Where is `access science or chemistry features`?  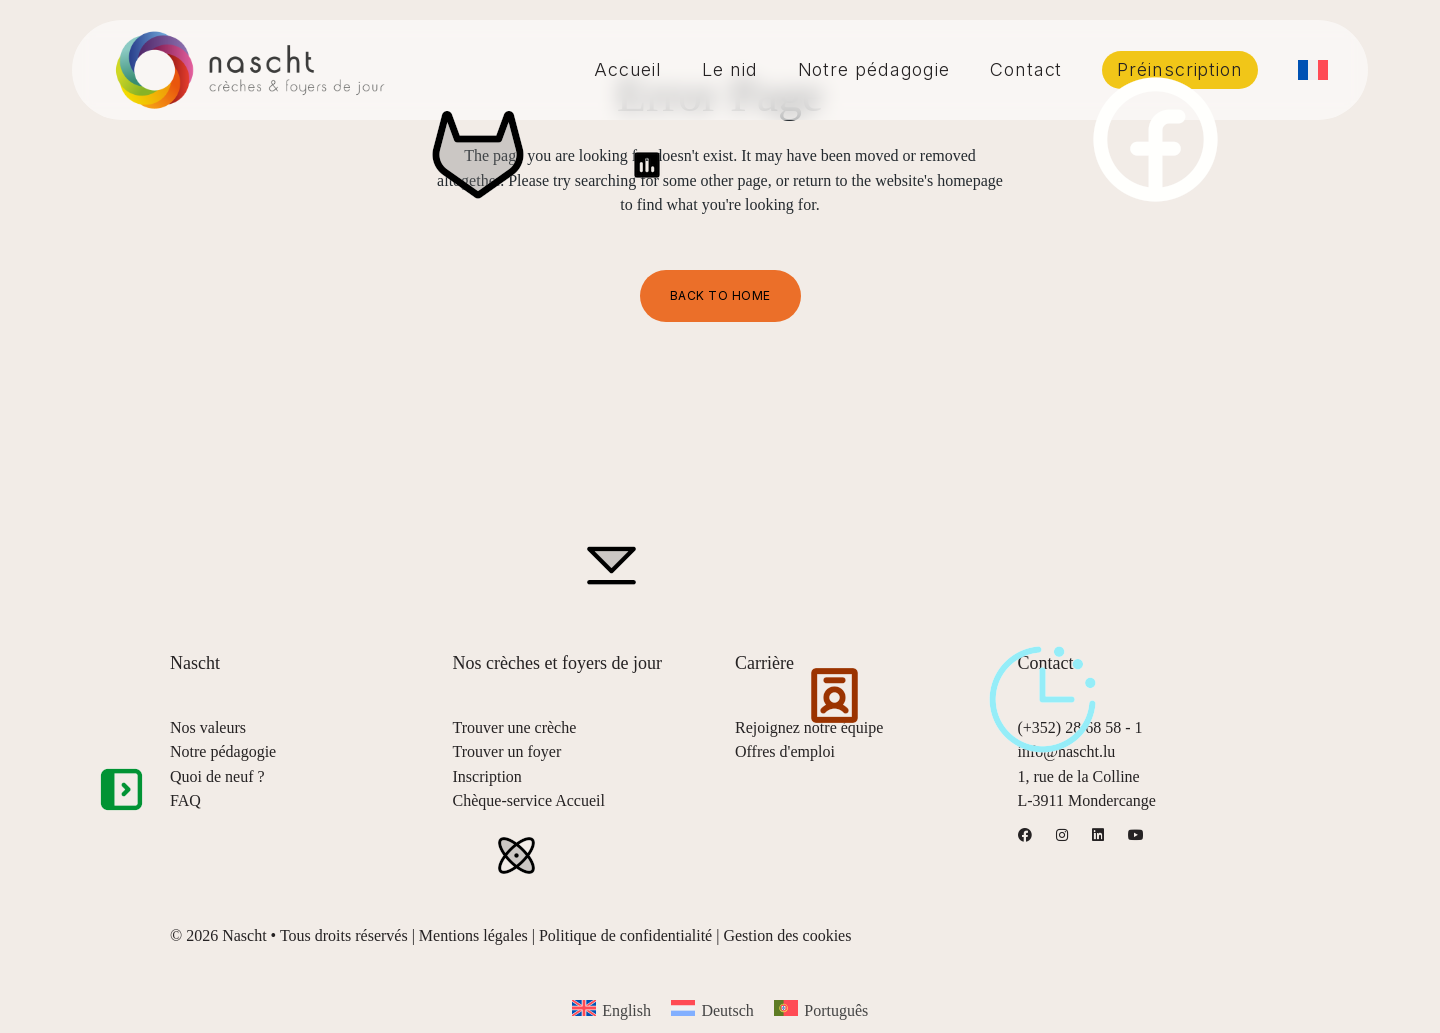 access science or chemistry features is located at coordinates (516, 855).